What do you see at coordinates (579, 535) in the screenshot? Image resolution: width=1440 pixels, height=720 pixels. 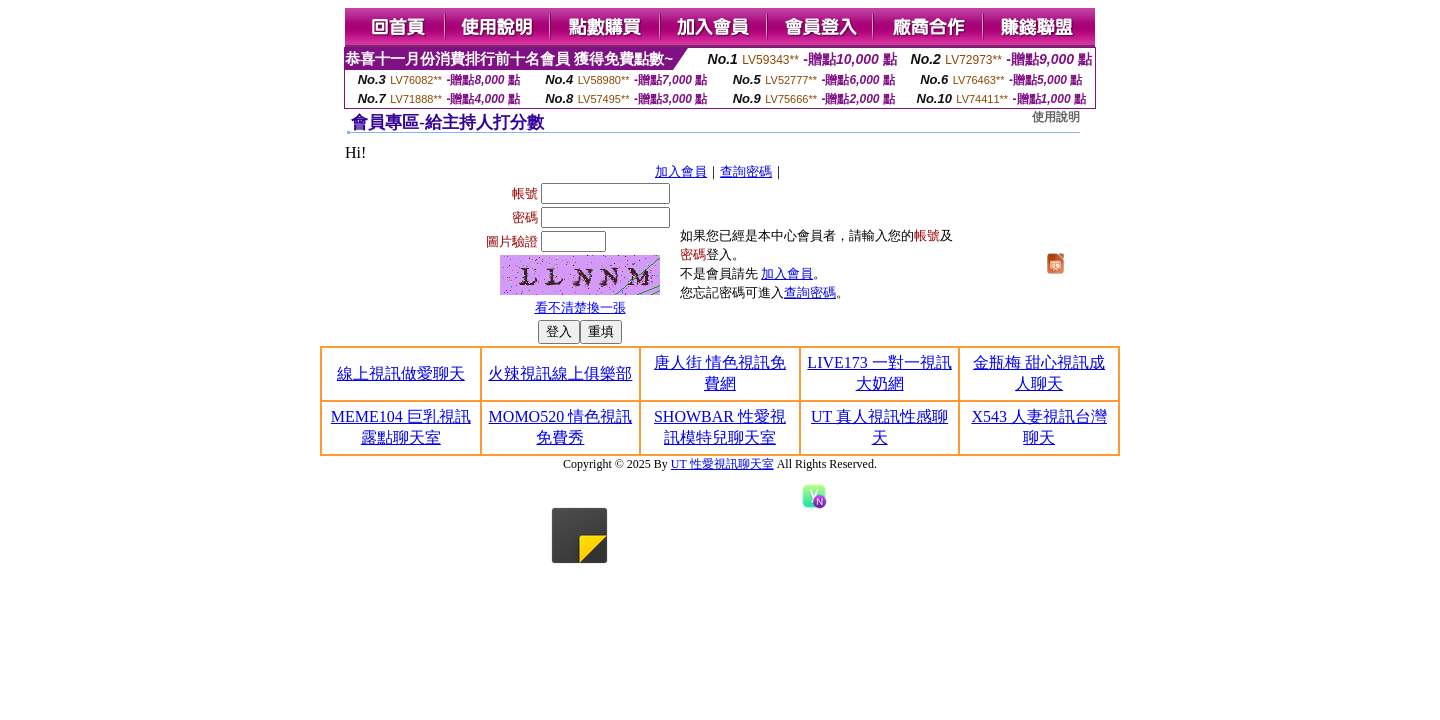 I see `open sticky notes app` at bounding box center [579, 535].